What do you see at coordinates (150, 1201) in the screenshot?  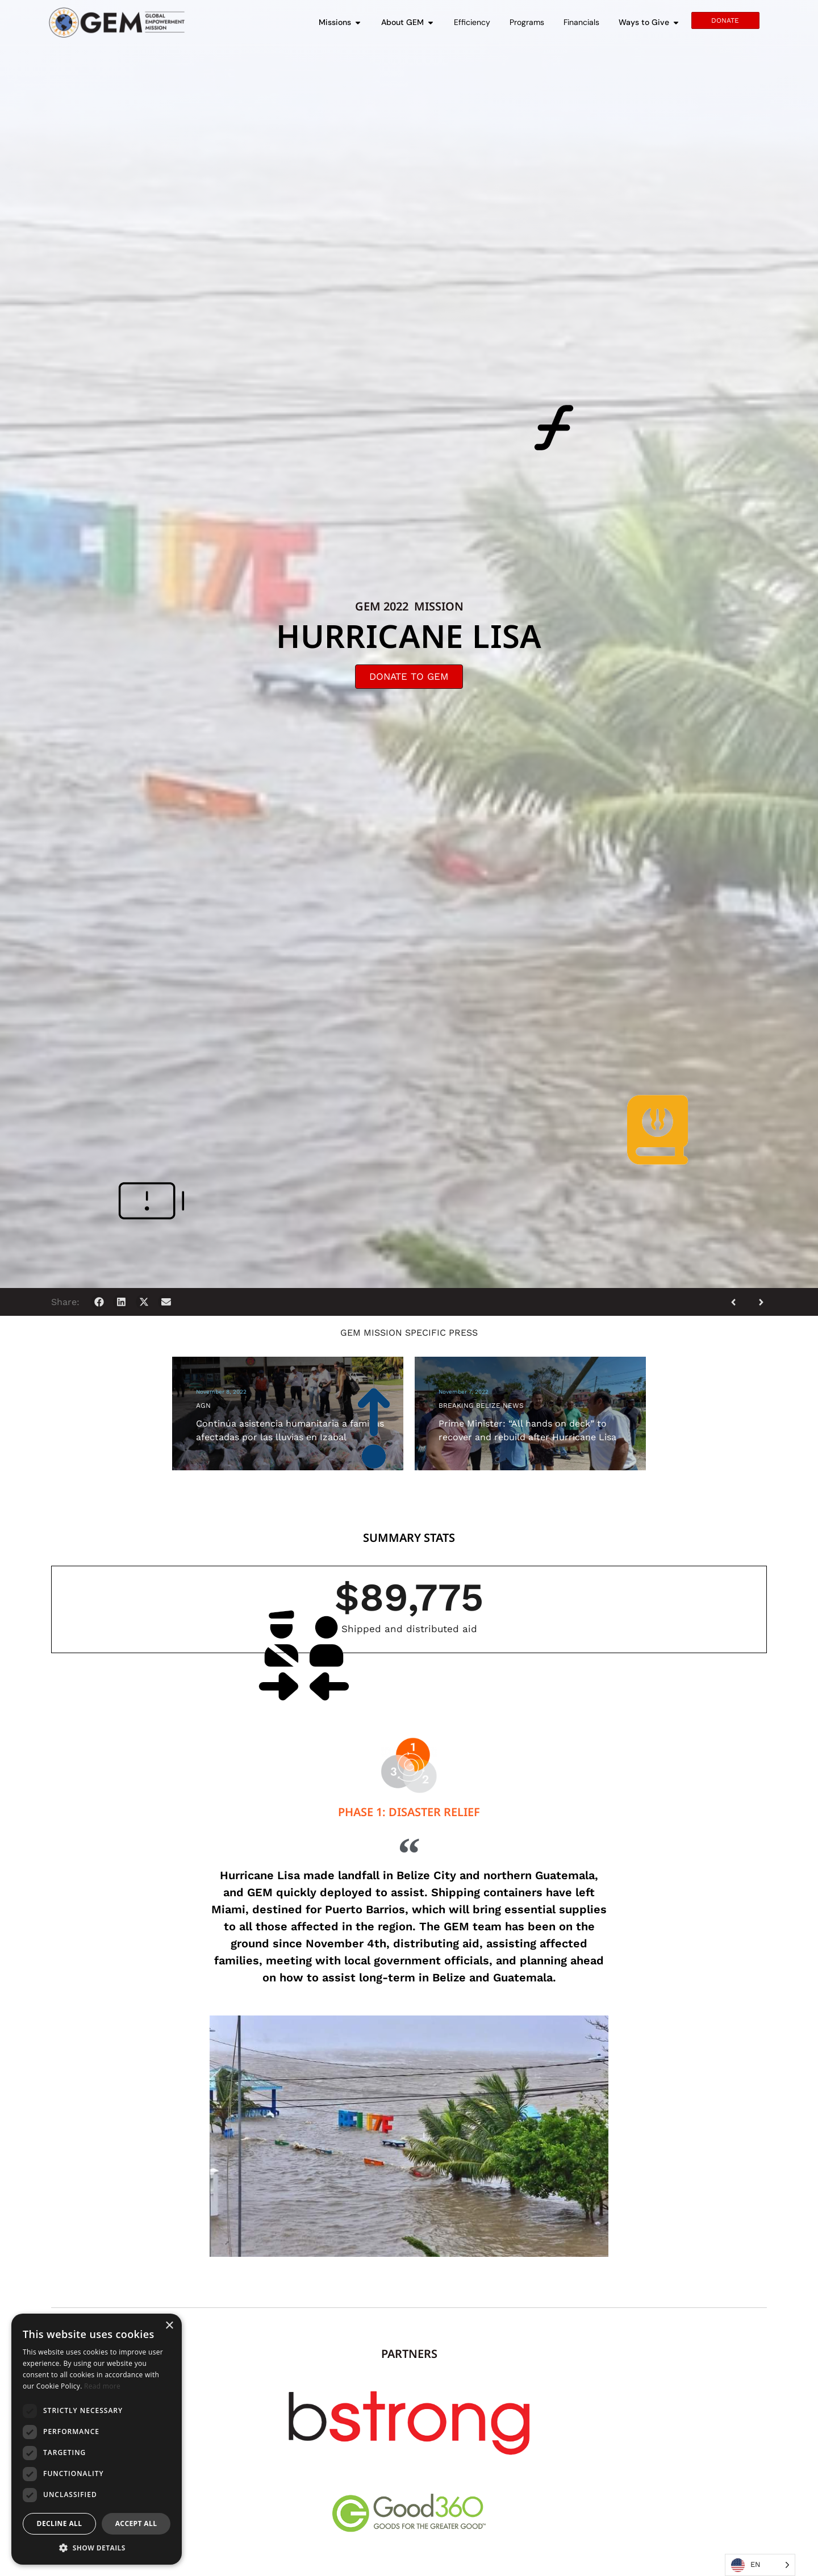 I see `indicates low battery warning` at bounding box center [150, 1201].